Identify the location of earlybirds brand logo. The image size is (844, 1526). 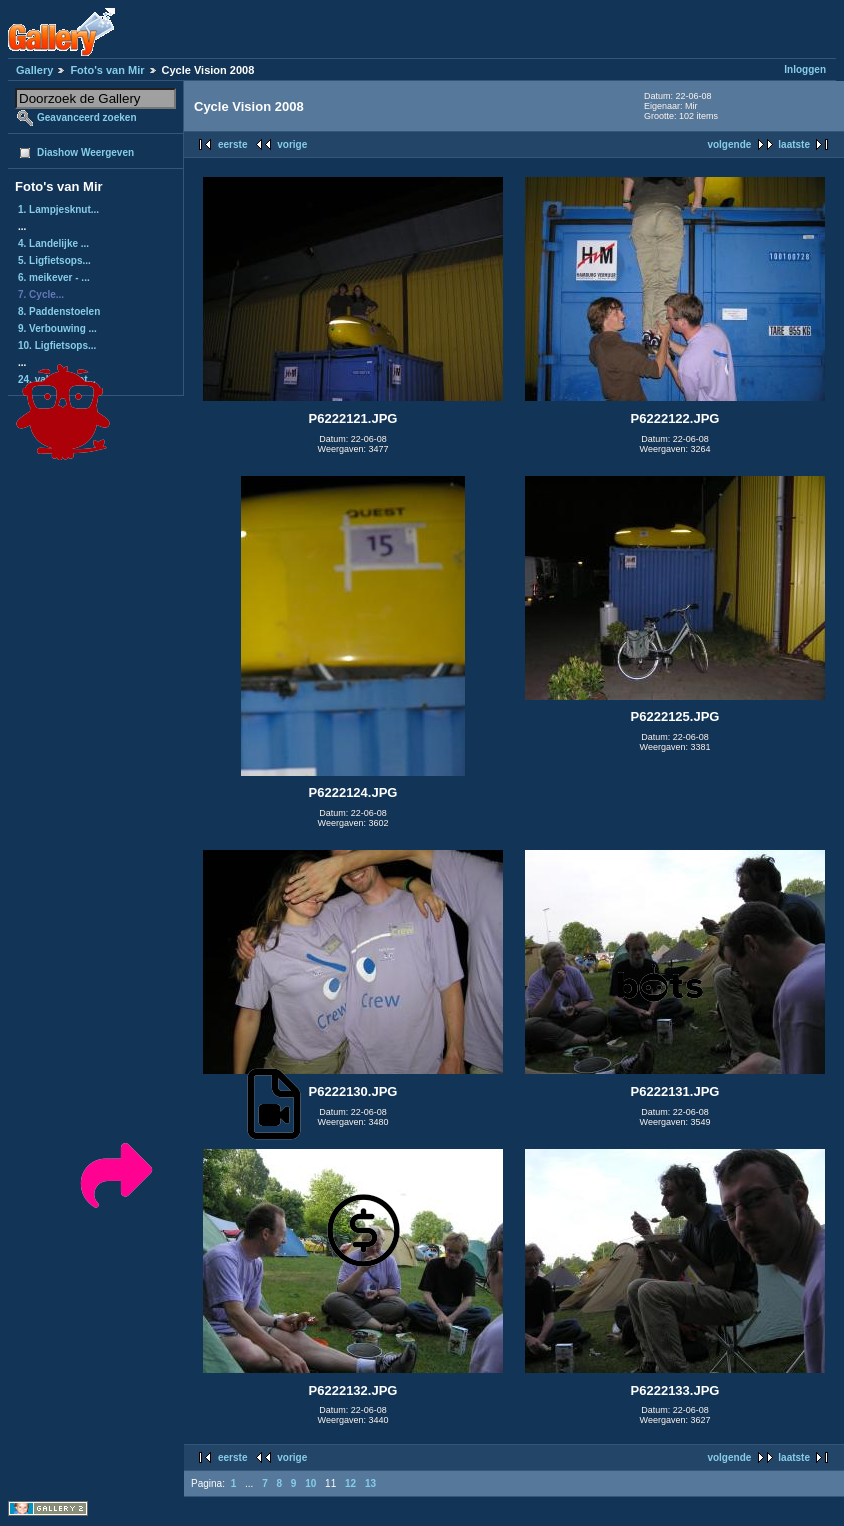
(63, 412).